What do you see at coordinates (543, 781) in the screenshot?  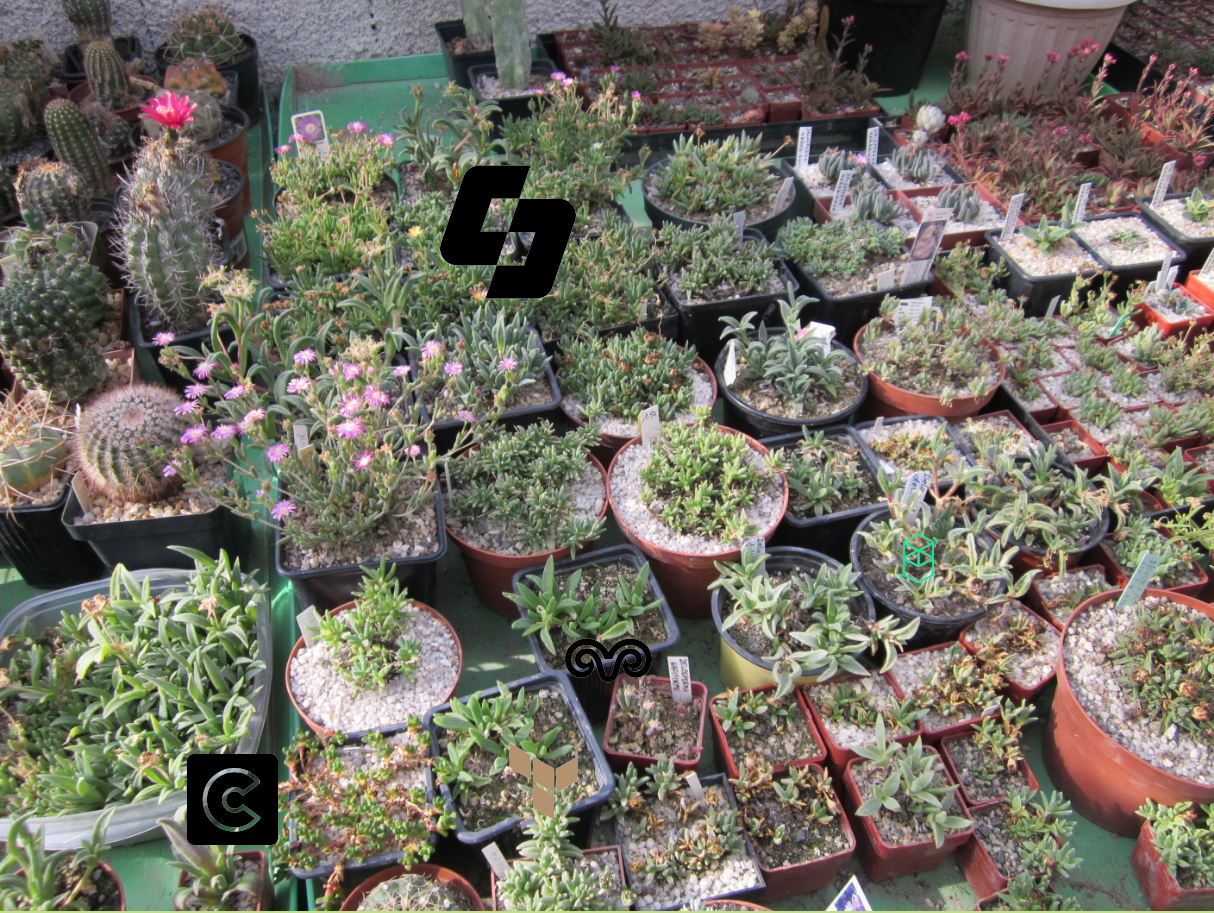 I see `HashiCorp Terraform branding or logo` at bounding box center [543, 781].